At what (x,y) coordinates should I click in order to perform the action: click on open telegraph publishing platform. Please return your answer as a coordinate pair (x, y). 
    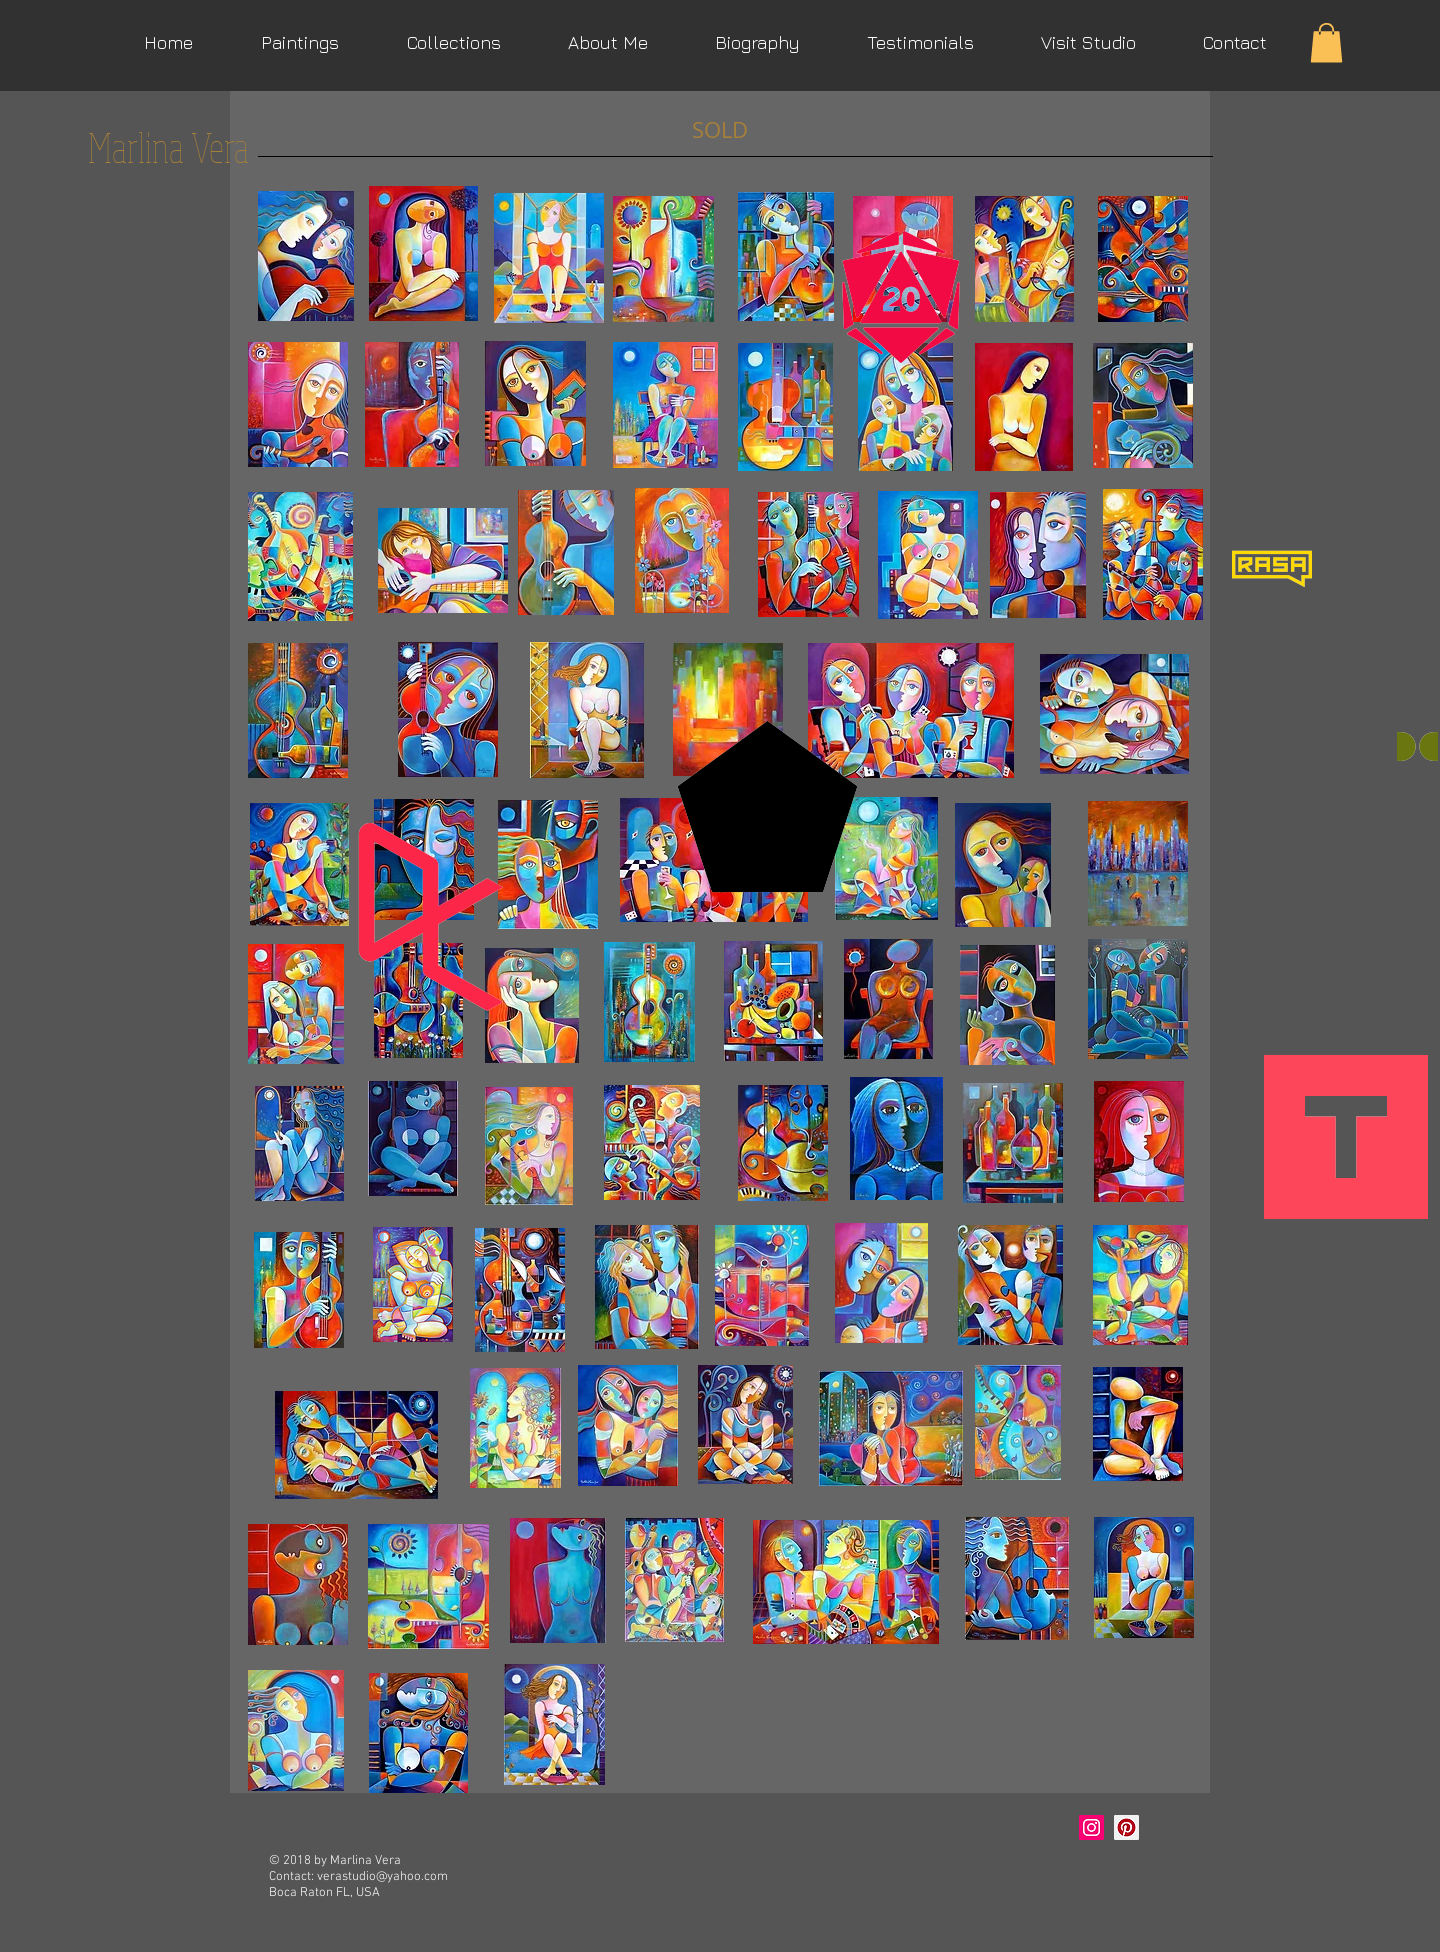
    Looking at the image, I should click on (1346, 1137).